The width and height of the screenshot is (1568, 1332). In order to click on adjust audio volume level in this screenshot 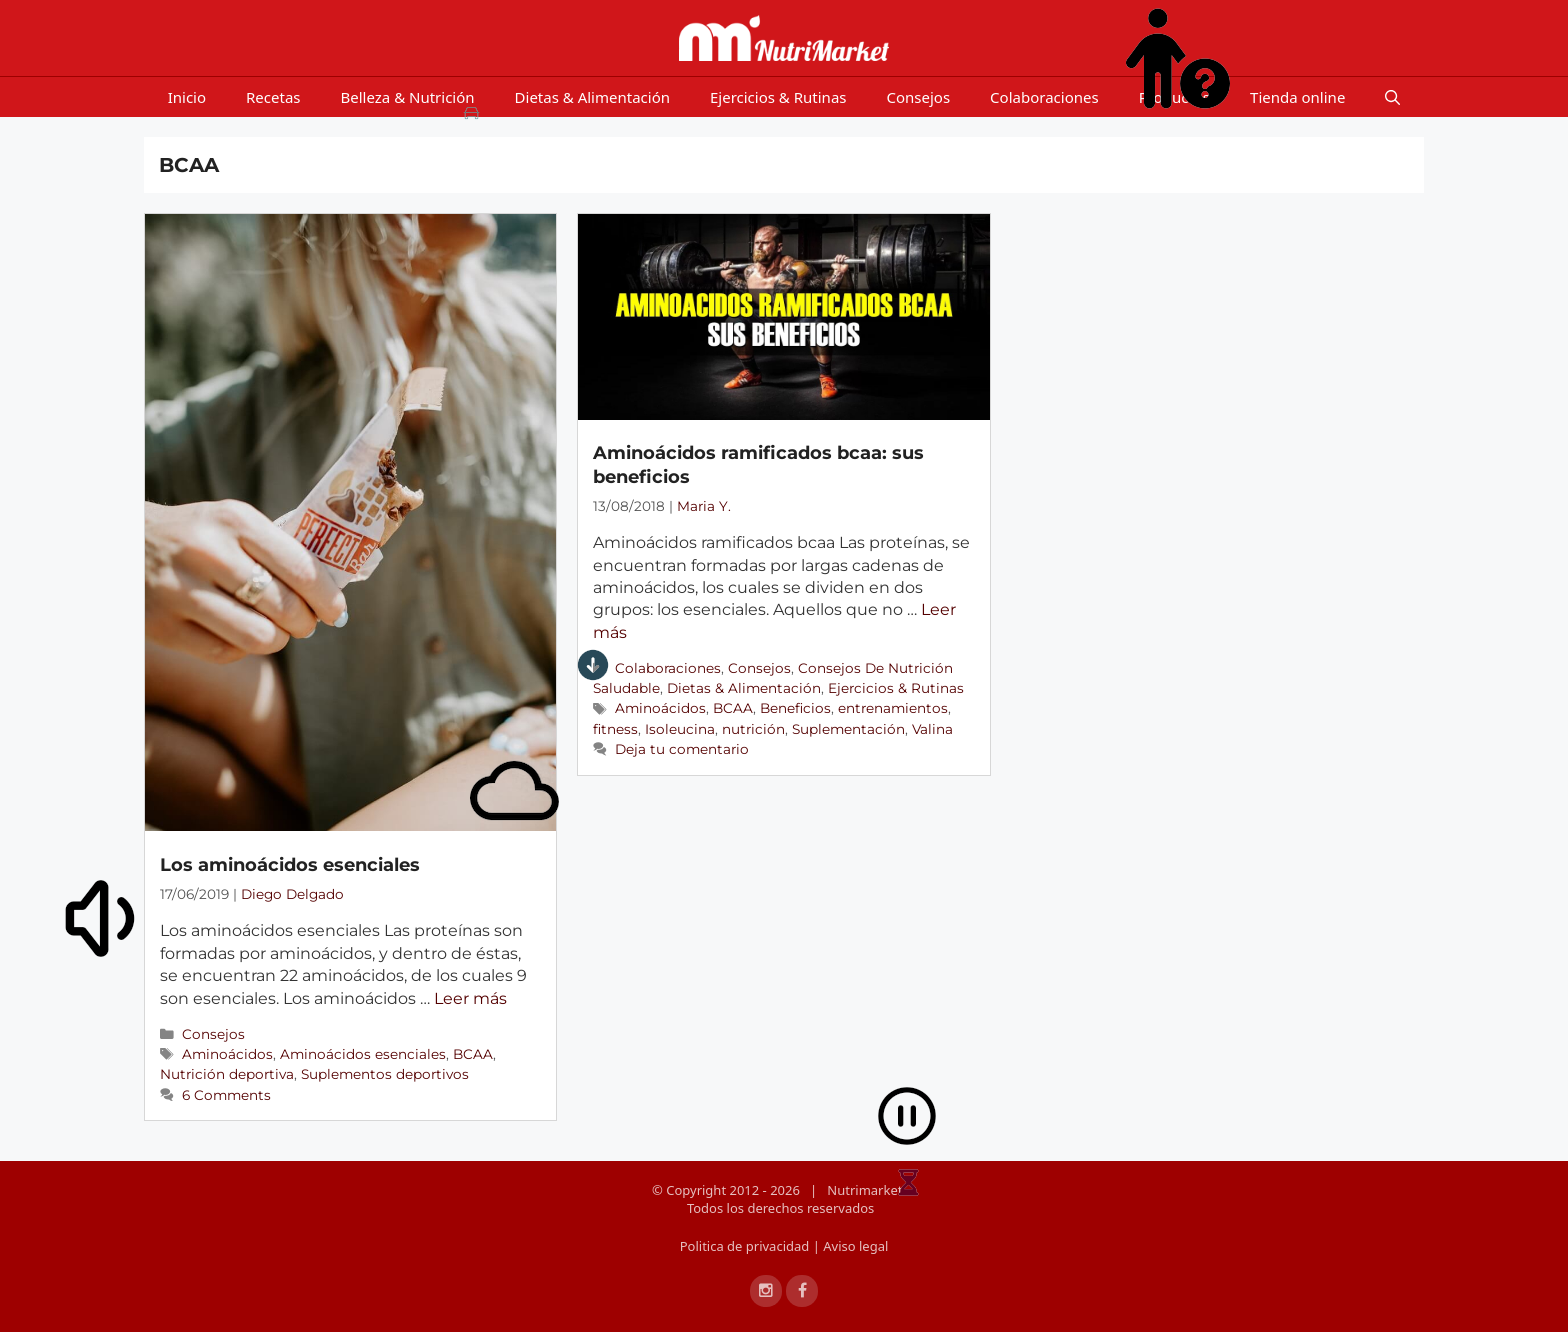, I will do `click(108, 918)`.